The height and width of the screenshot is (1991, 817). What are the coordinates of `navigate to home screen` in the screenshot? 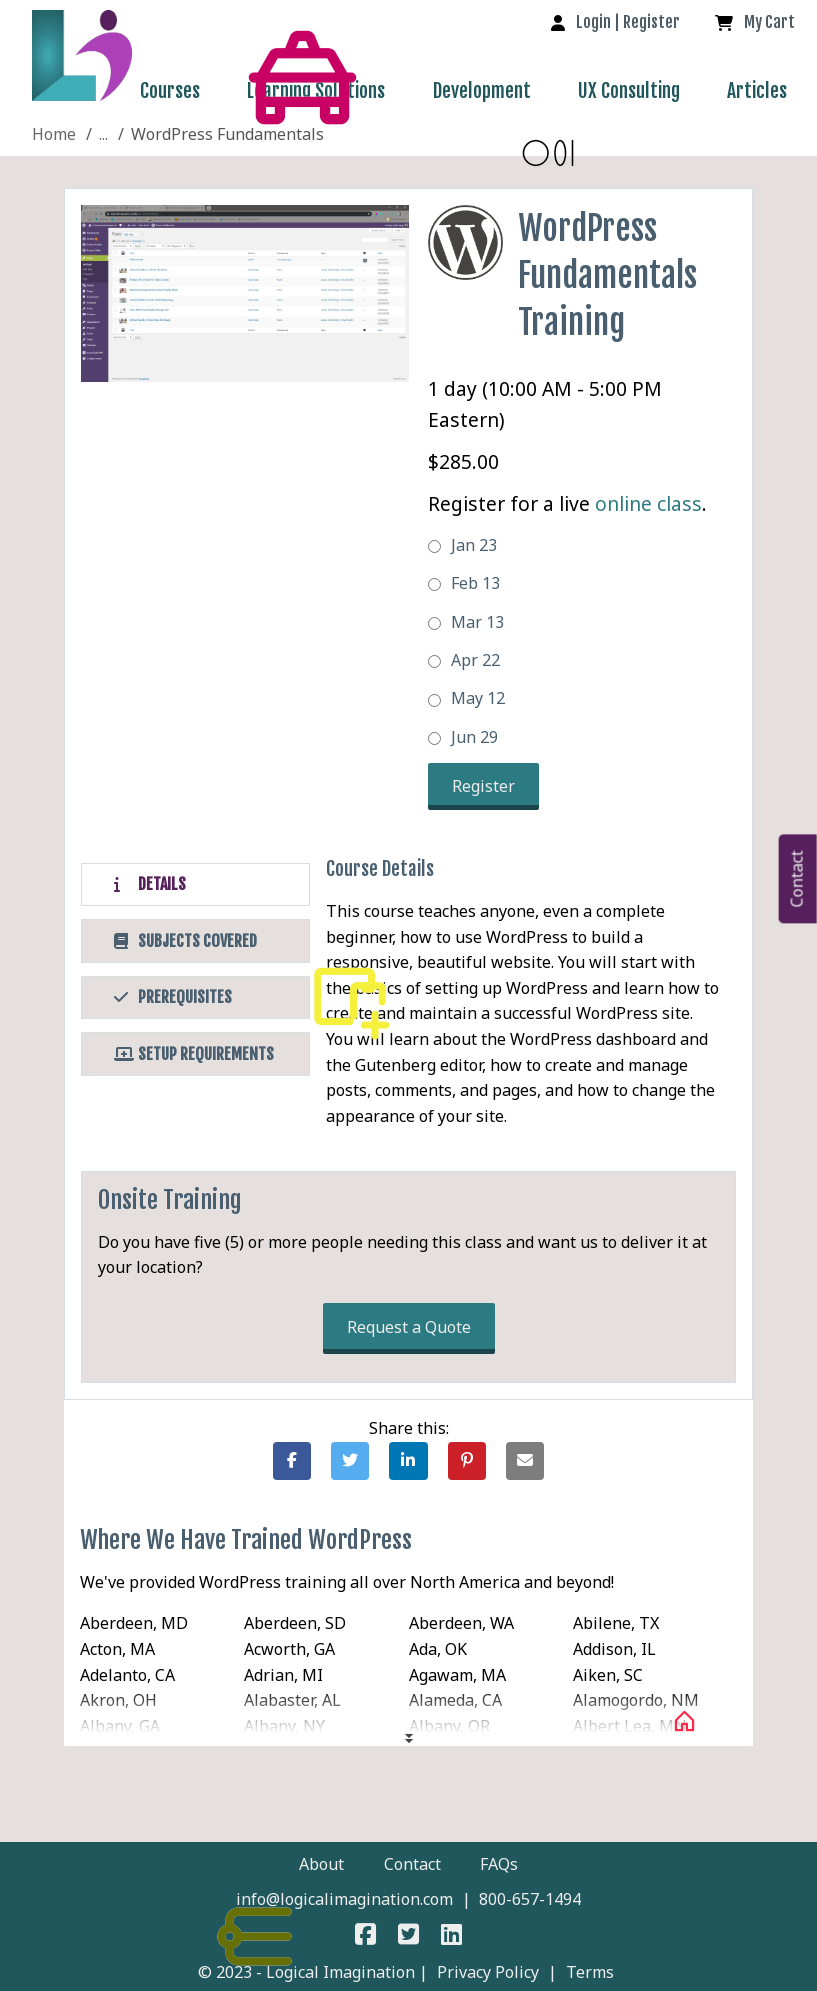 It's located at (684, 1721).